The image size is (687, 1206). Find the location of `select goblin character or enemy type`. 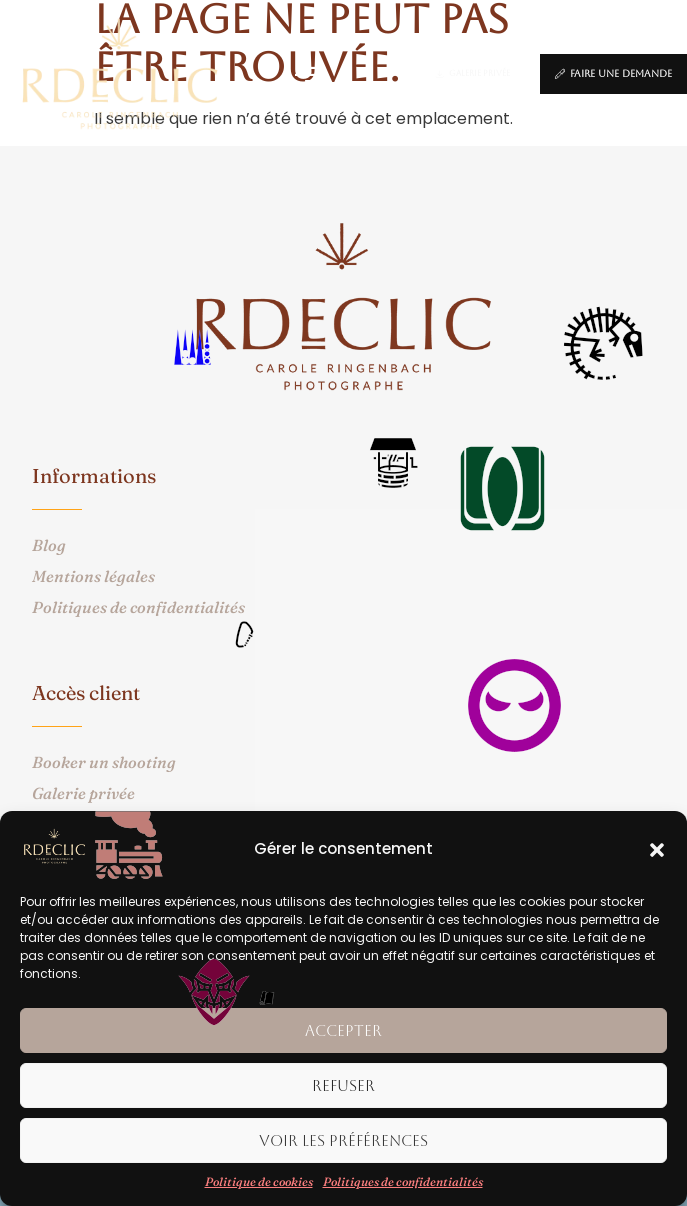

select goblin character or enemy type is located at coordinates (214, 992).